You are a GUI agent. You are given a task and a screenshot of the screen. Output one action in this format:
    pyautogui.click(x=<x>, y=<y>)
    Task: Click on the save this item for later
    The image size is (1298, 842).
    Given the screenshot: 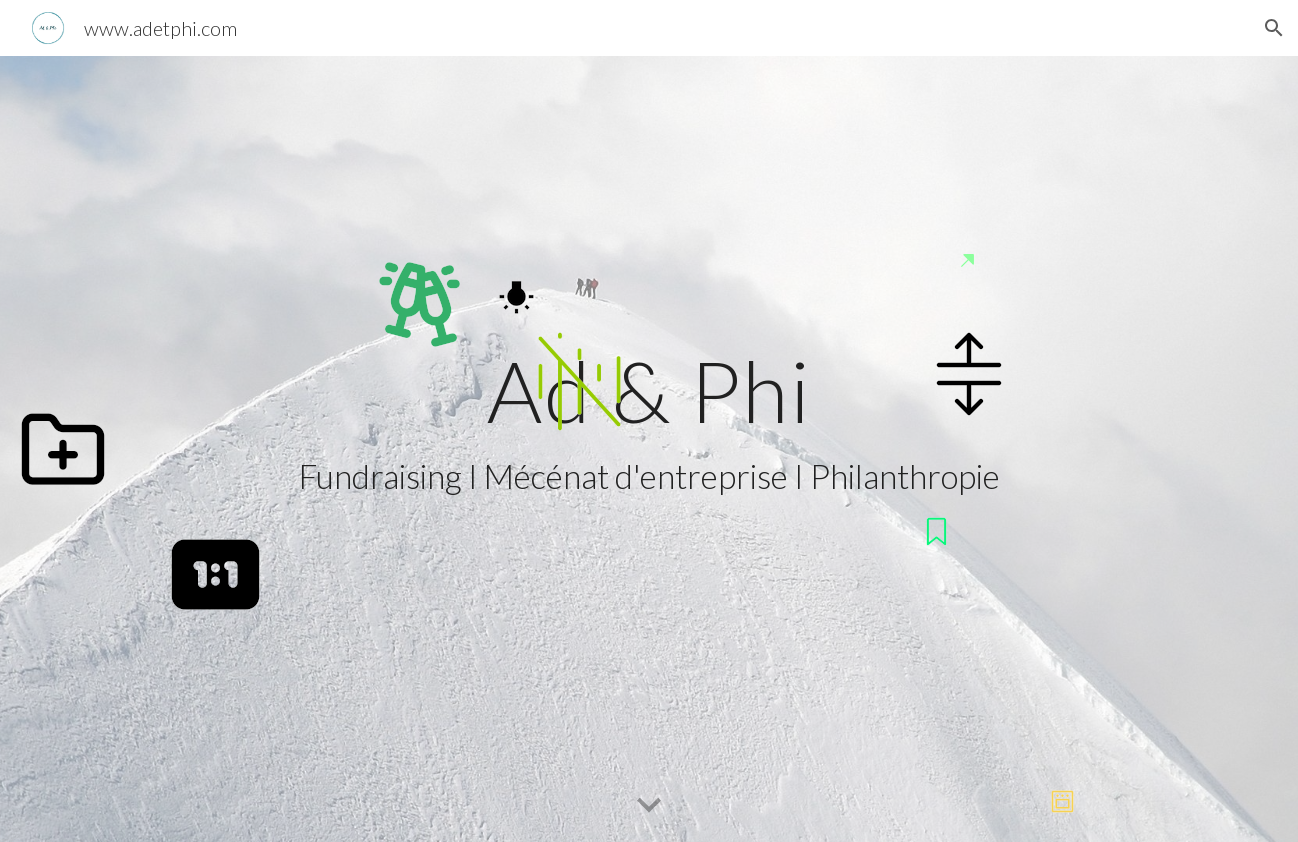 What is the action you would take?
    pyautogui.click(x=936, y=531)
    